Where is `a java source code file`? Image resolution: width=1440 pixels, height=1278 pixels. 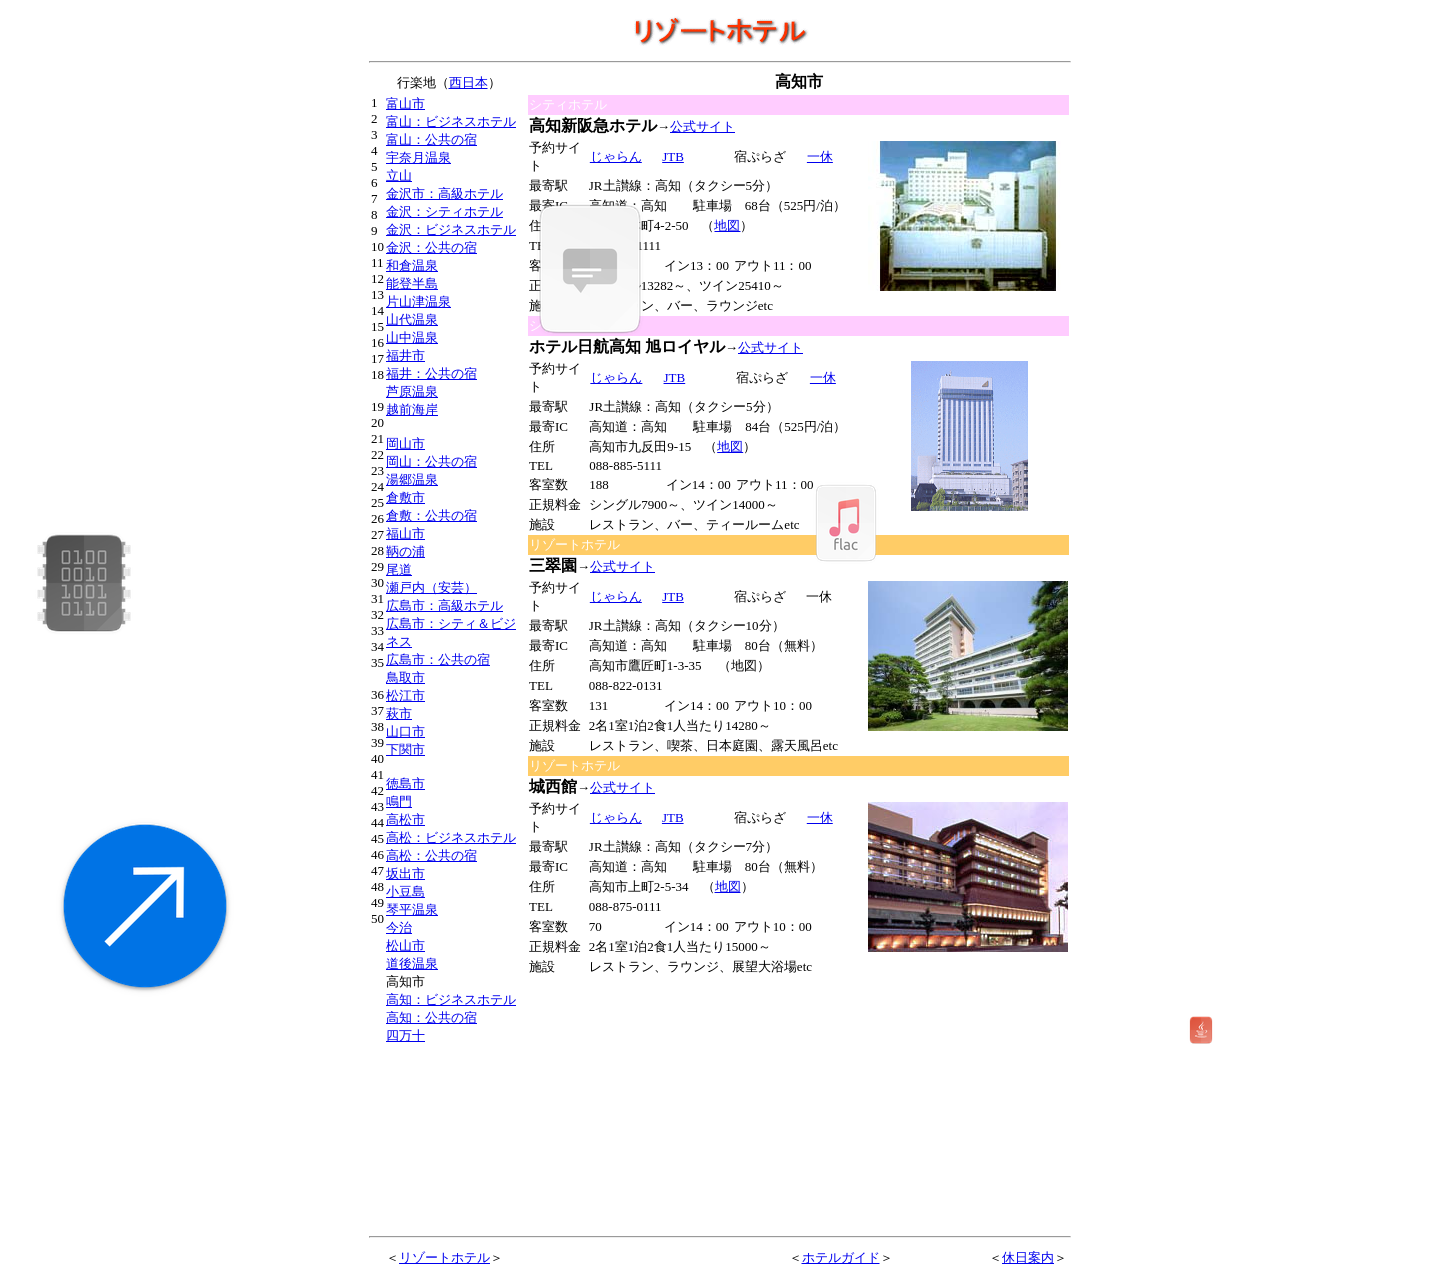 a java source code file is located at coordinates (1201, 1030).